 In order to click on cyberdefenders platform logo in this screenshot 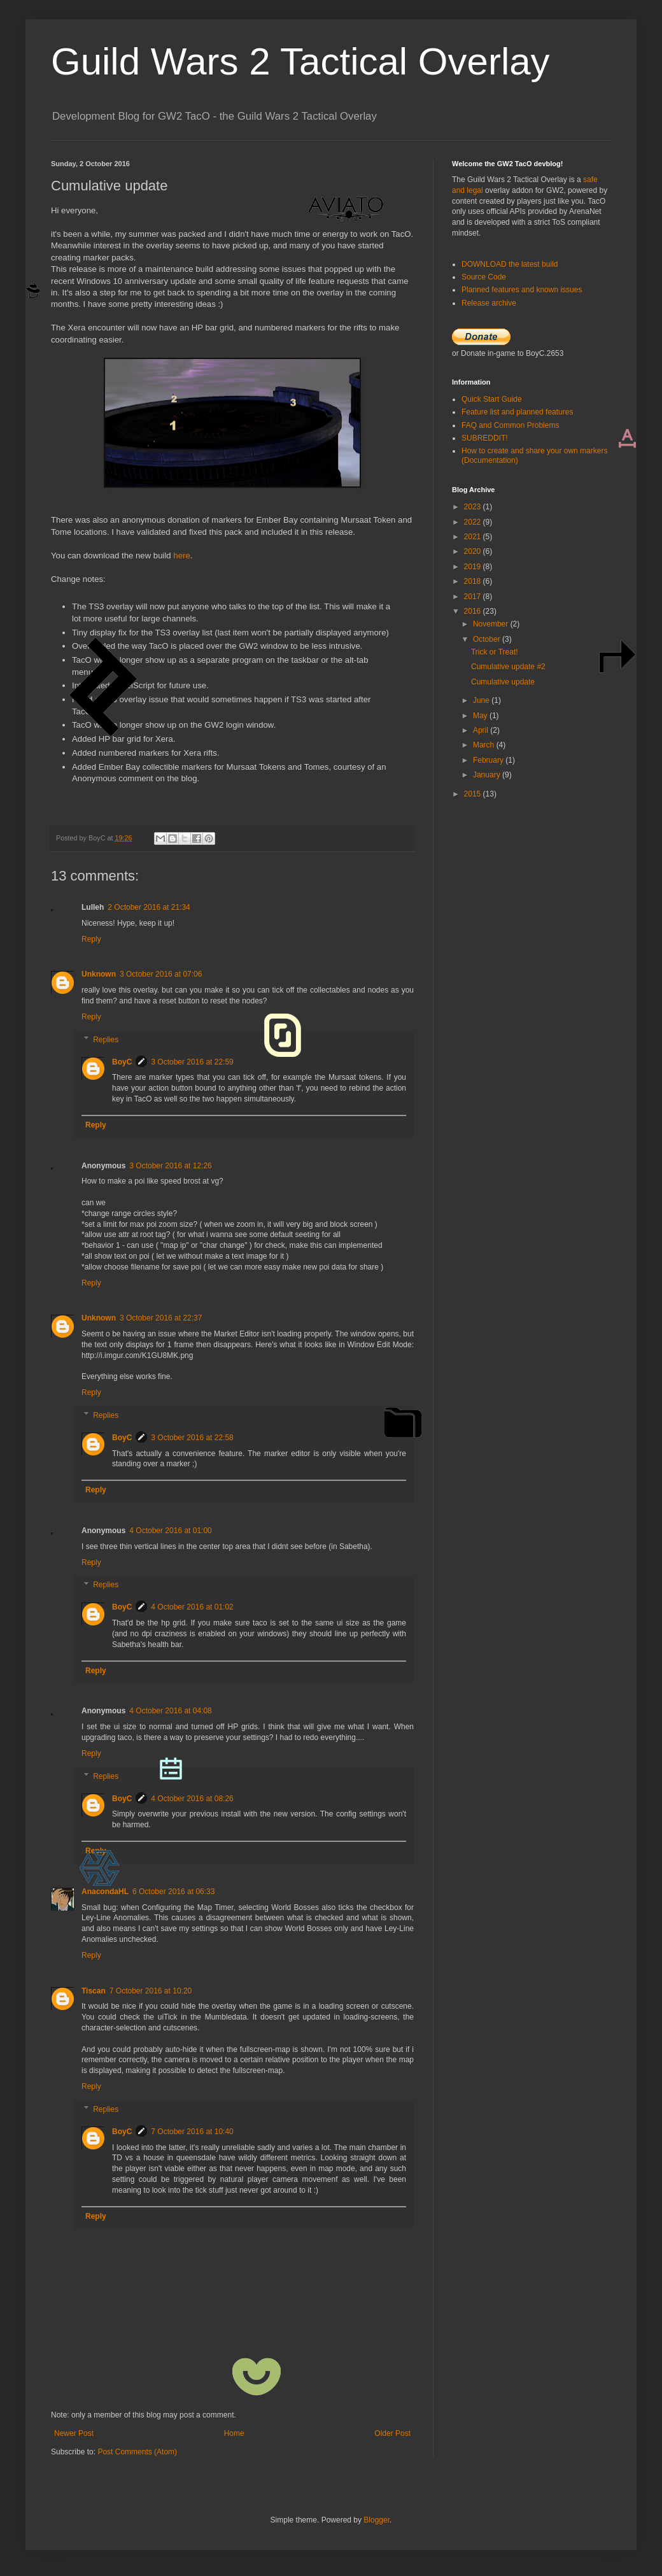, I will do `click(33, 291)`.